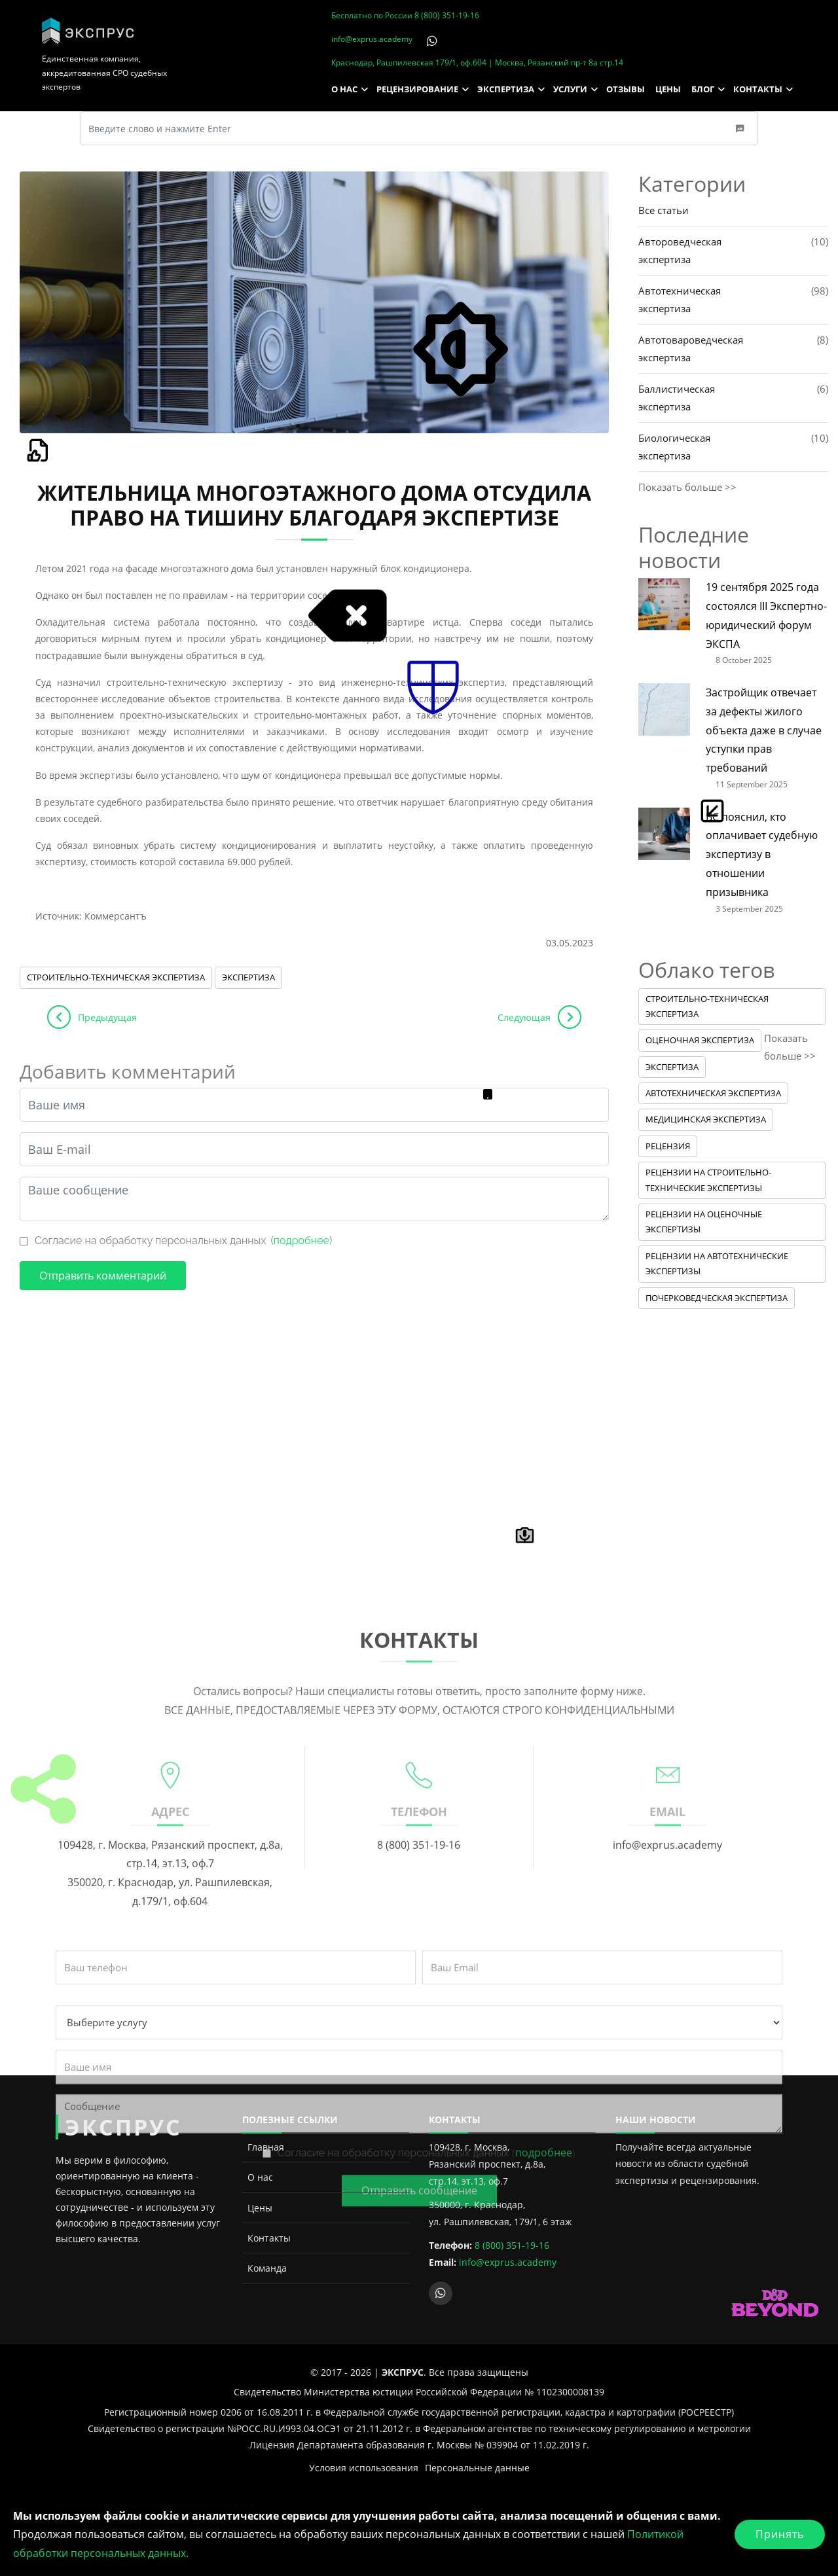 The height and width of the screenshot is (2576, 838). What do you see at coordinates (460, 349) in the screenshot?
I see `adjust screen brightness` at bounding box center [460, 349].